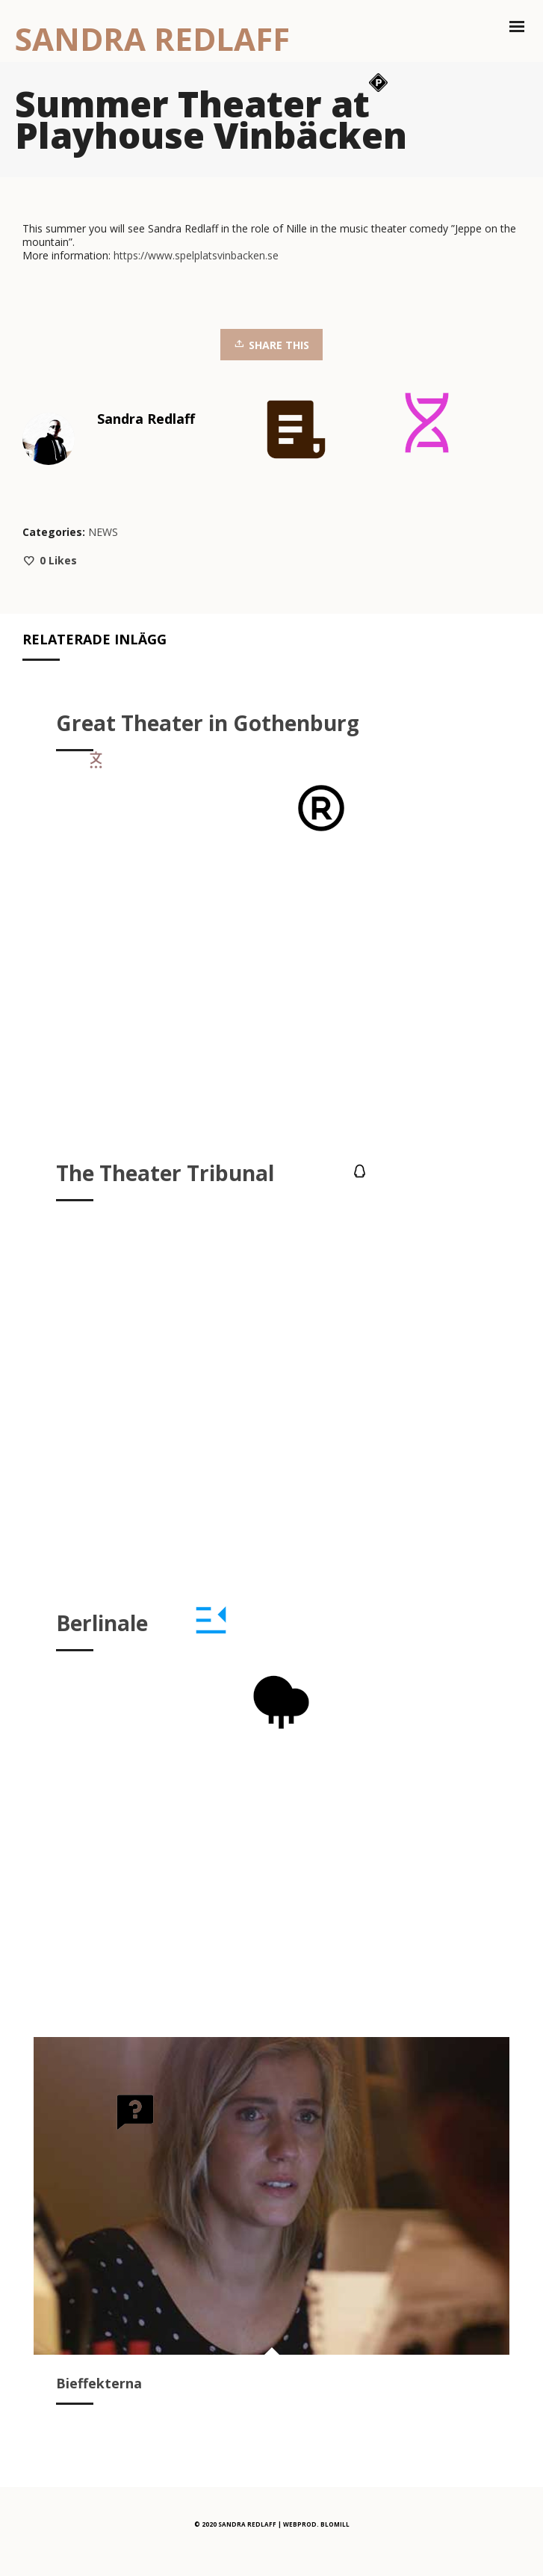 This screenshot has width=543, height=2576. Describe the element at coordinates (96, 759) in the screenshot. I see `add emphasis marks to chinese text` at that location.